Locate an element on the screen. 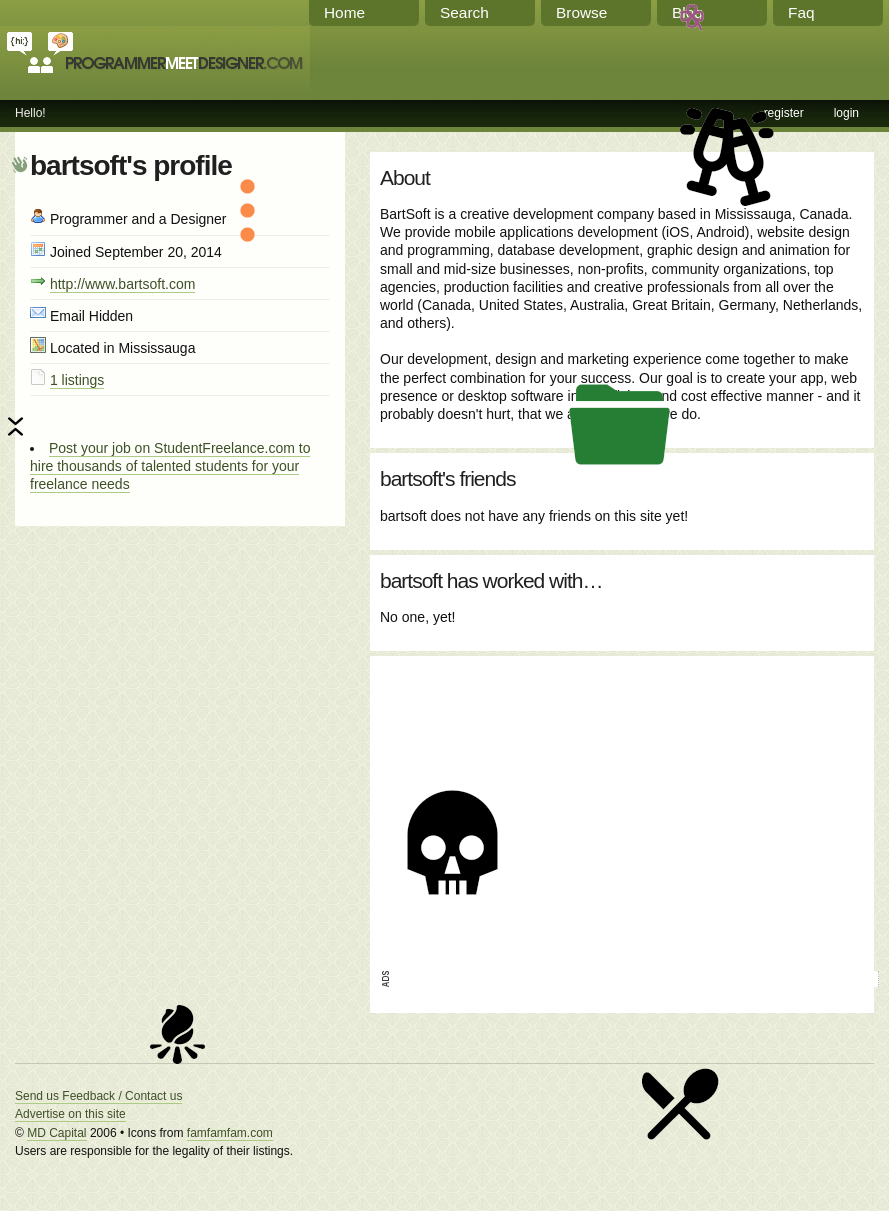 This screenshot has height=1211, width=889. collapse an expanded section or panel is located at coordinates (15, 426).